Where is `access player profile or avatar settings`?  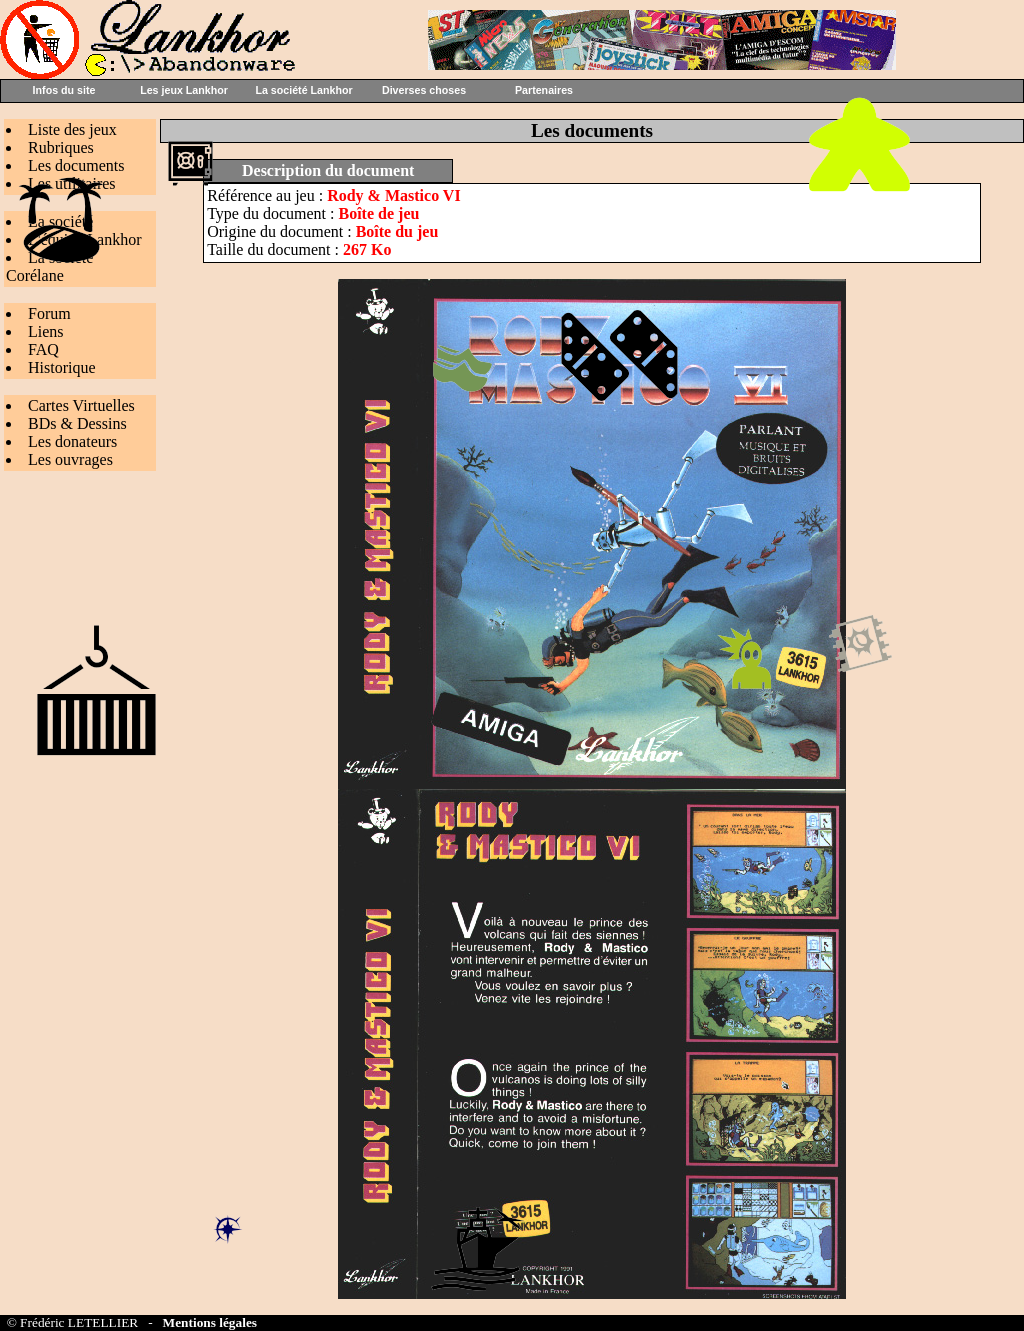 access player profile or avatar settings is located at coordinates (859, 144).